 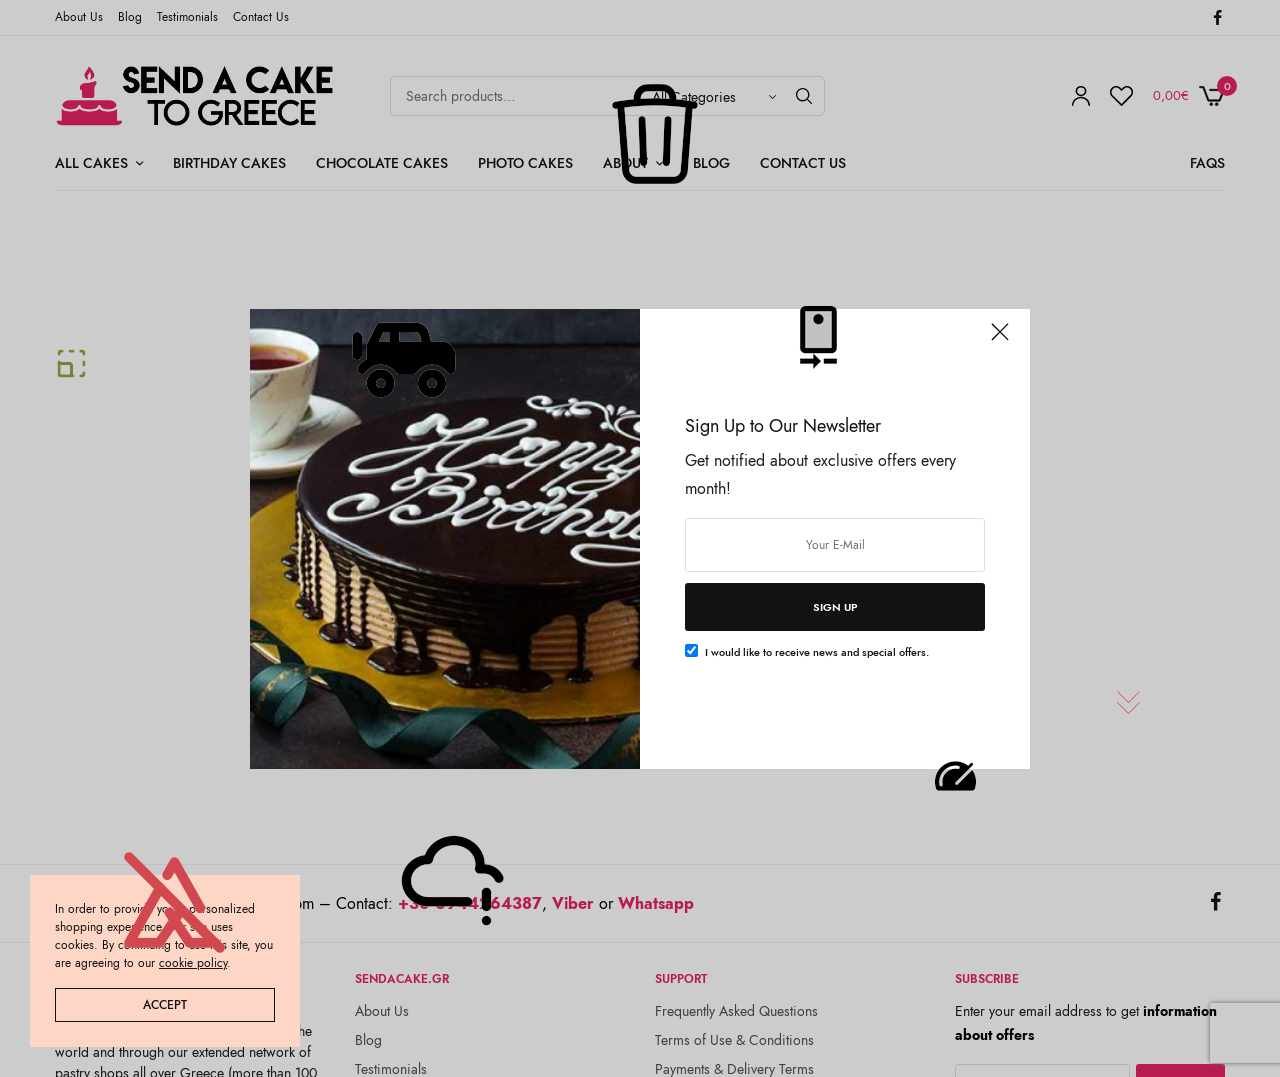 What do you see at coordinates (1128, 701) in the screenshot?
I see `expand all sections below` at bounding box center [1128, 701].